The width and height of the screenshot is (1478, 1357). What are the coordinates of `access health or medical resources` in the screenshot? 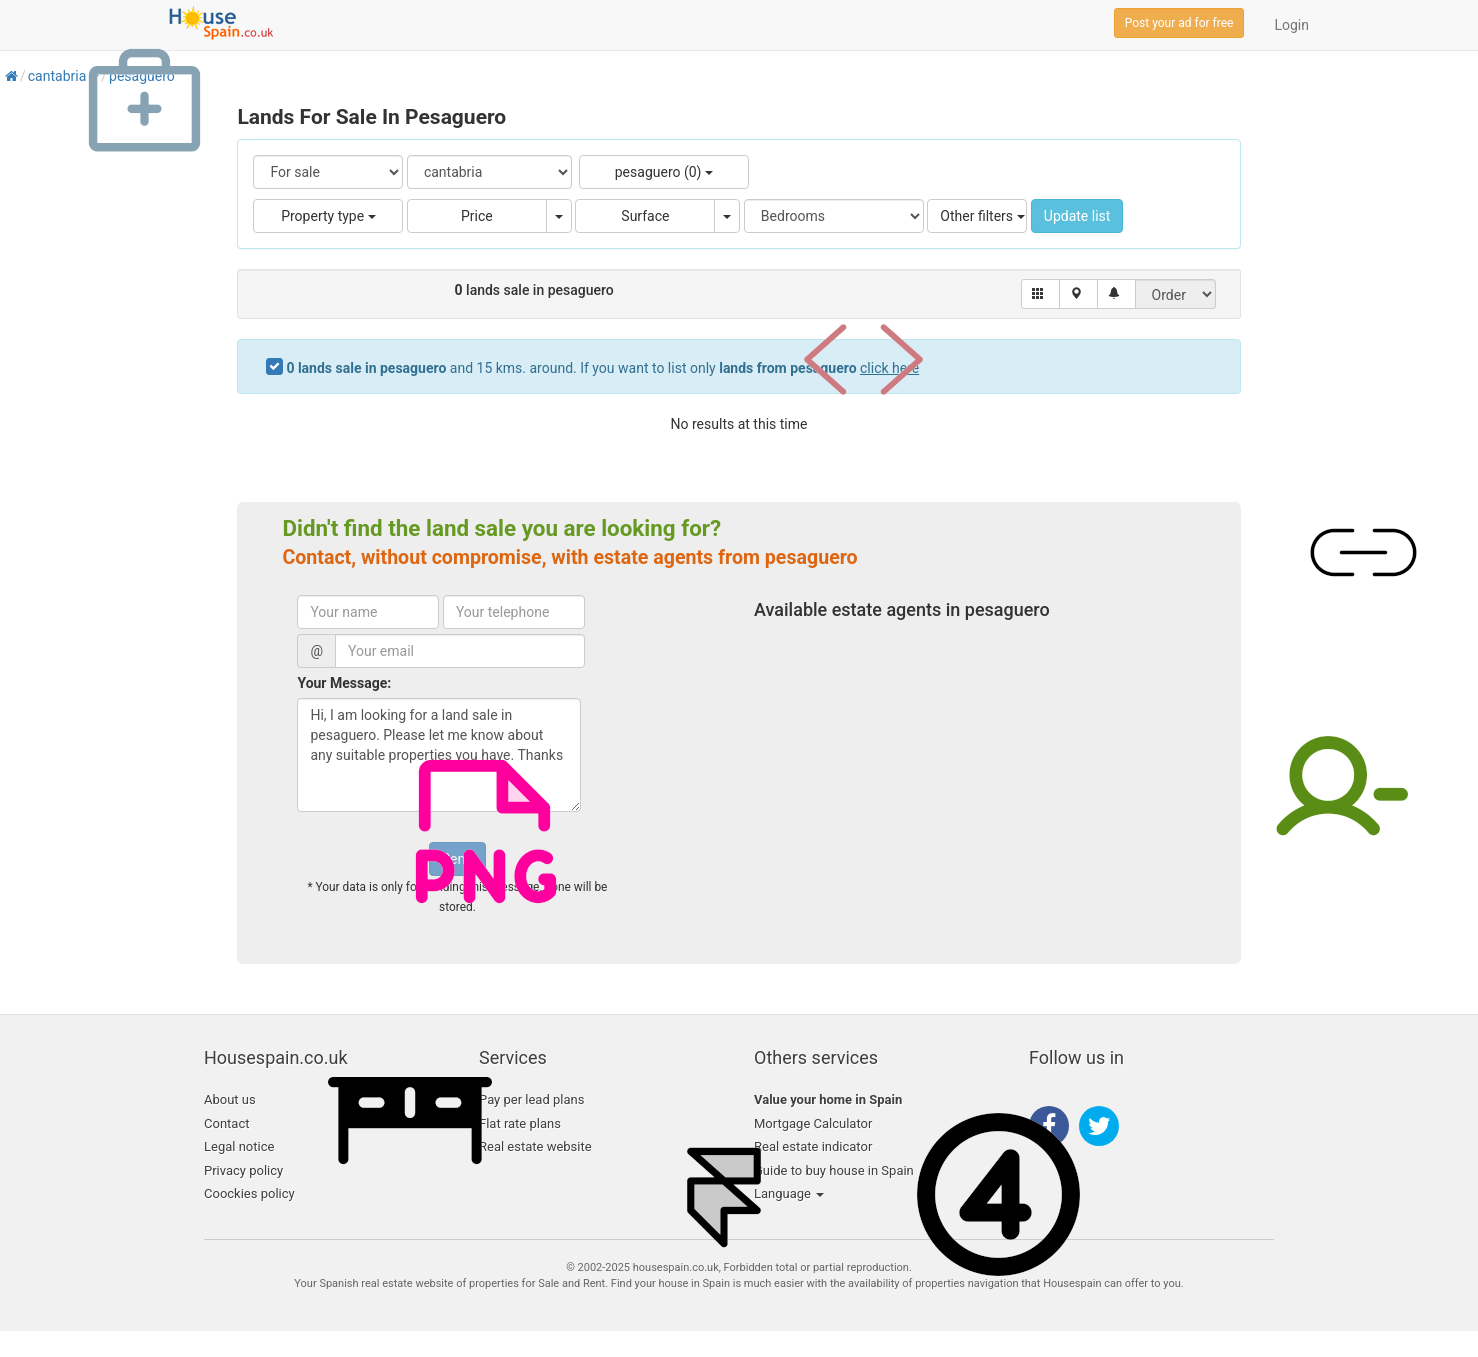 It's located at (144, 104).